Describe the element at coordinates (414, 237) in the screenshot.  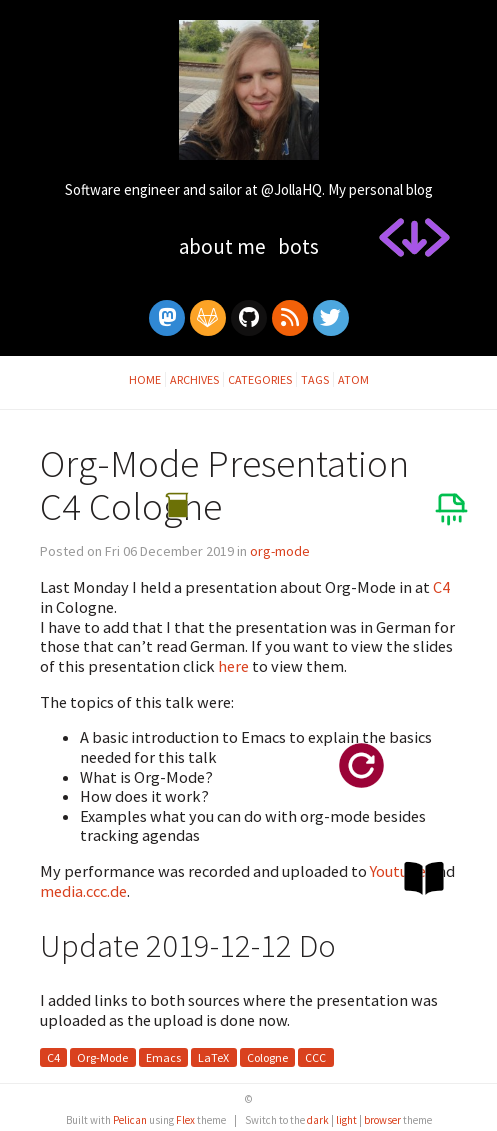
I see `download source code or script files` at that location.